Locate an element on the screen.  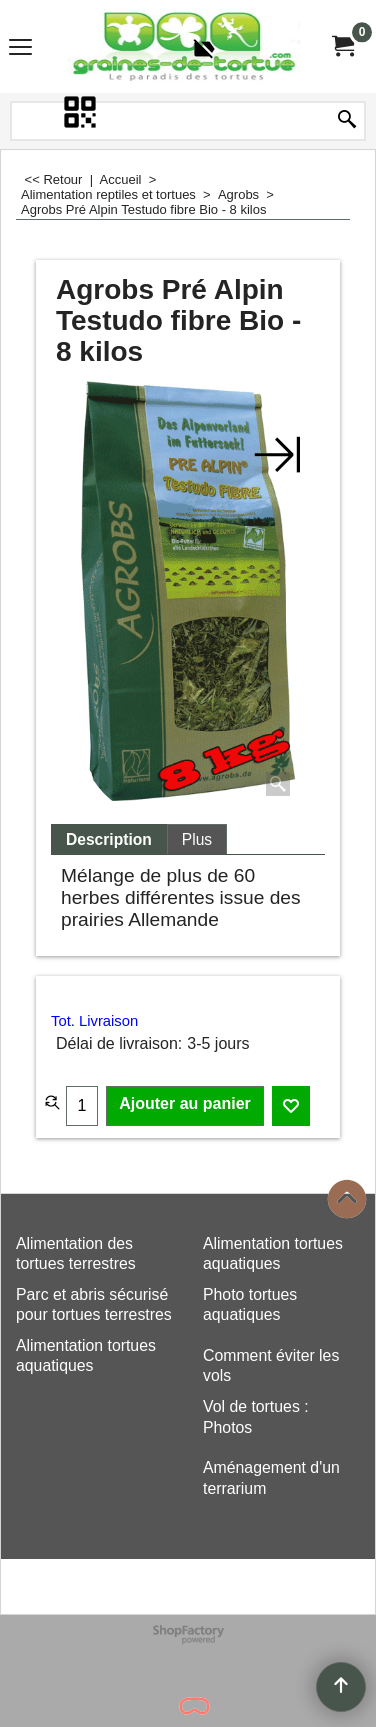
access apple vision pro settings is located at coordinates (194, 1705).